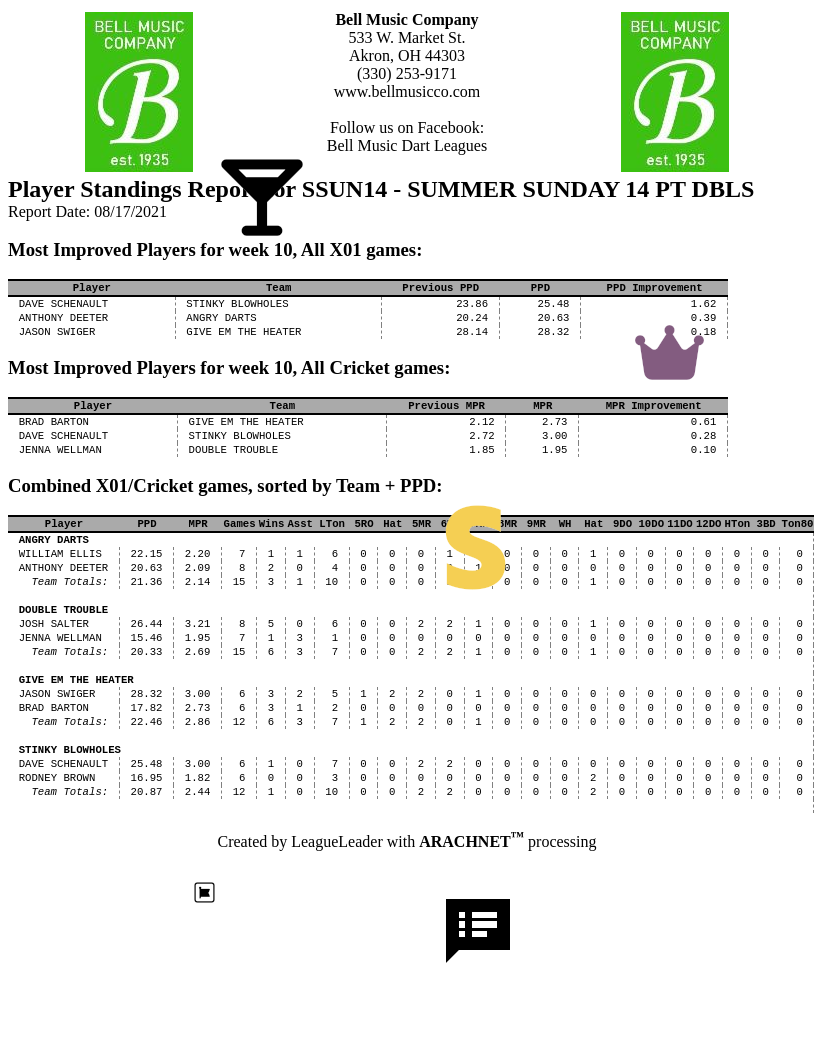 Image resolution: width=814 pixels, height=1041 pixels. What do you see at coordinates (262, 195) in the screenshot?
I see `browse cocktail or drink recipes` at bounding box center [262, 195].